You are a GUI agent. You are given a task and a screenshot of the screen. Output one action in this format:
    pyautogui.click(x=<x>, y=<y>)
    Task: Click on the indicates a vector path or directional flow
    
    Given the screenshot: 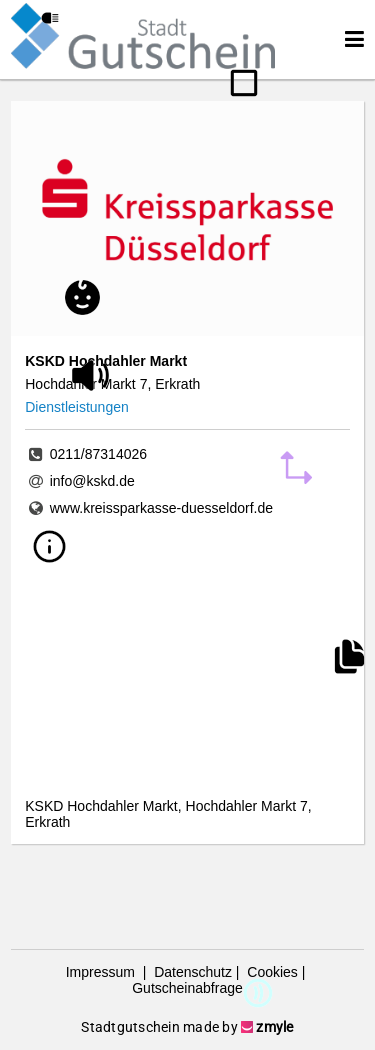 What is the action you would take?
    pyautogui.click(x=295, y=467)
    